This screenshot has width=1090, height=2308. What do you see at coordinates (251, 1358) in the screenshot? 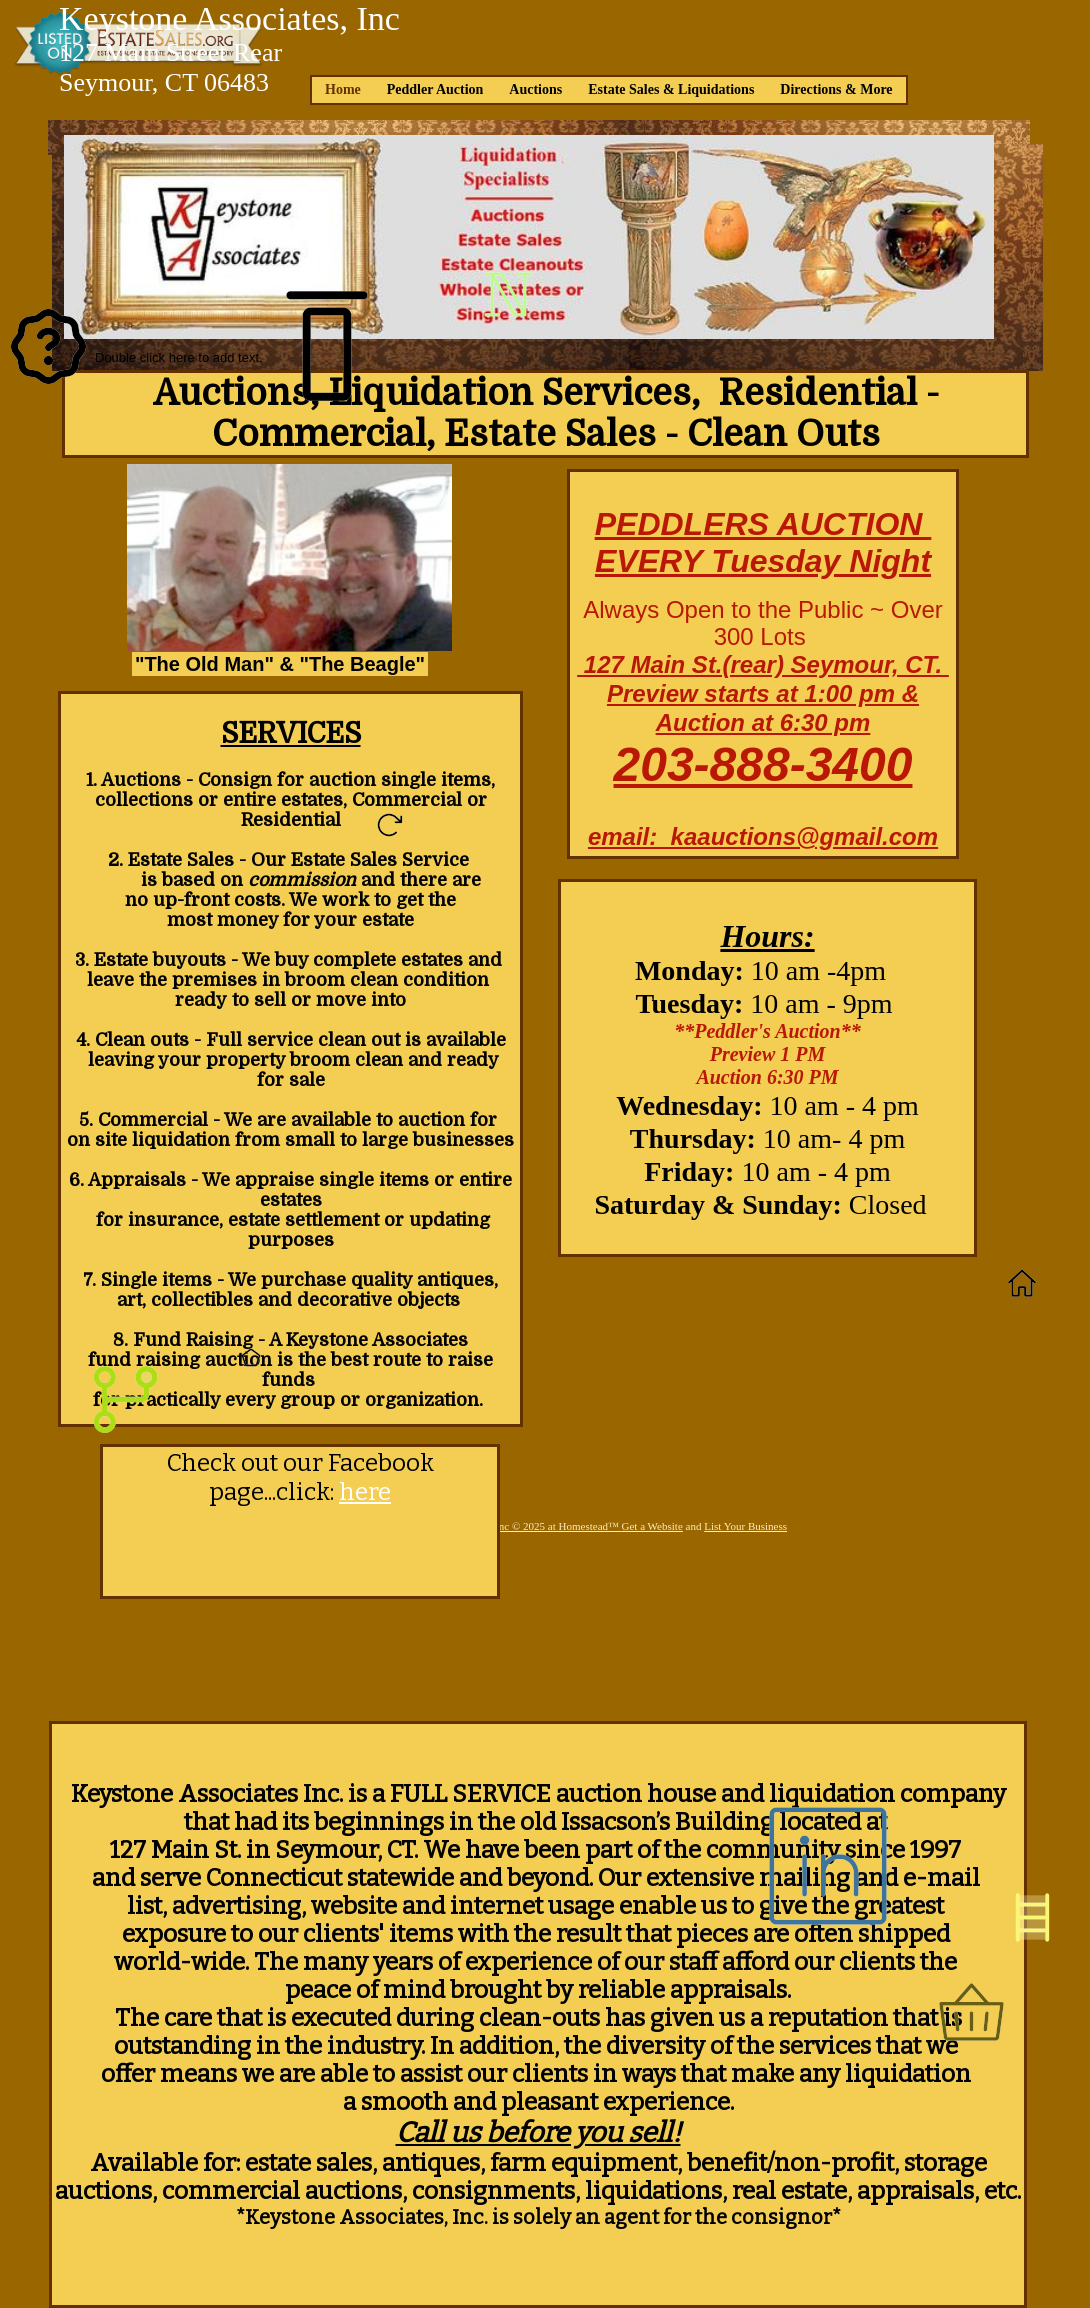
I see `pentagon shape indicator` at bounding box center [251, 1358].